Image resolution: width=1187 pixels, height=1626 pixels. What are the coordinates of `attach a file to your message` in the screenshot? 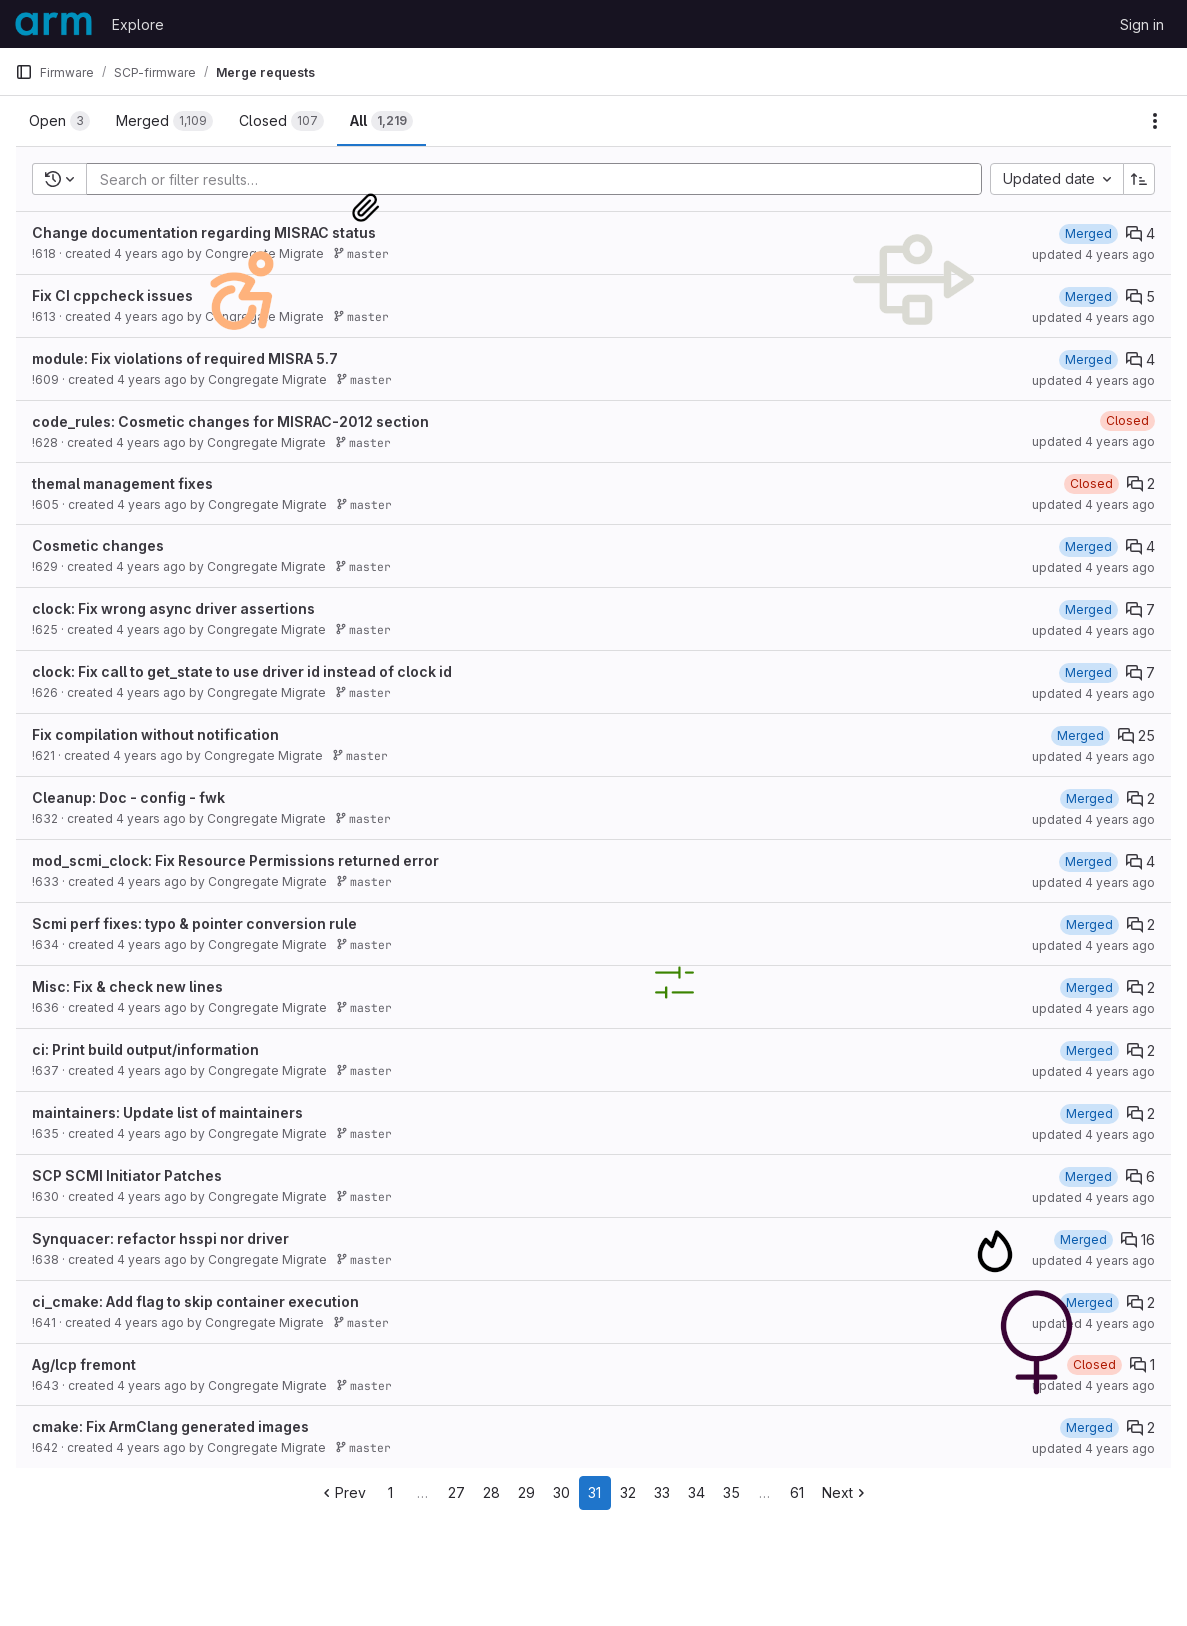 It's located at (366, 208).